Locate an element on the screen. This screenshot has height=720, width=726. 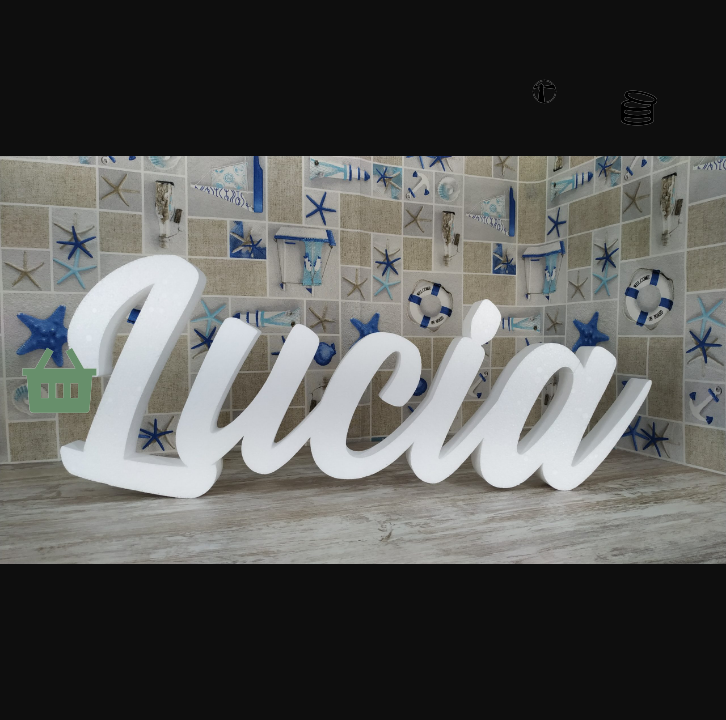
open the zaim personal finance app is located at coordinates (639, 108).